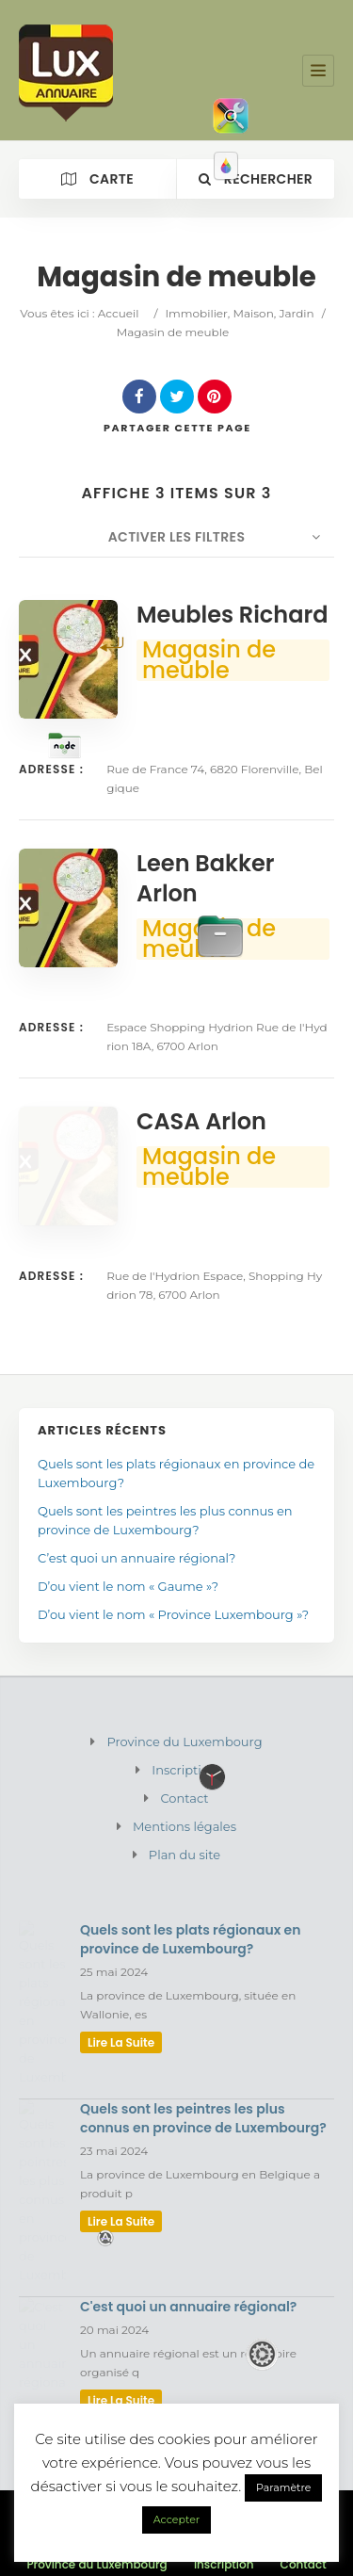 The image size is (353, 2576). What do you see at coordinates (111, 644) in the screenshot?
I see `reply to all recipients in an email thread` at bounding box center [111, 644].